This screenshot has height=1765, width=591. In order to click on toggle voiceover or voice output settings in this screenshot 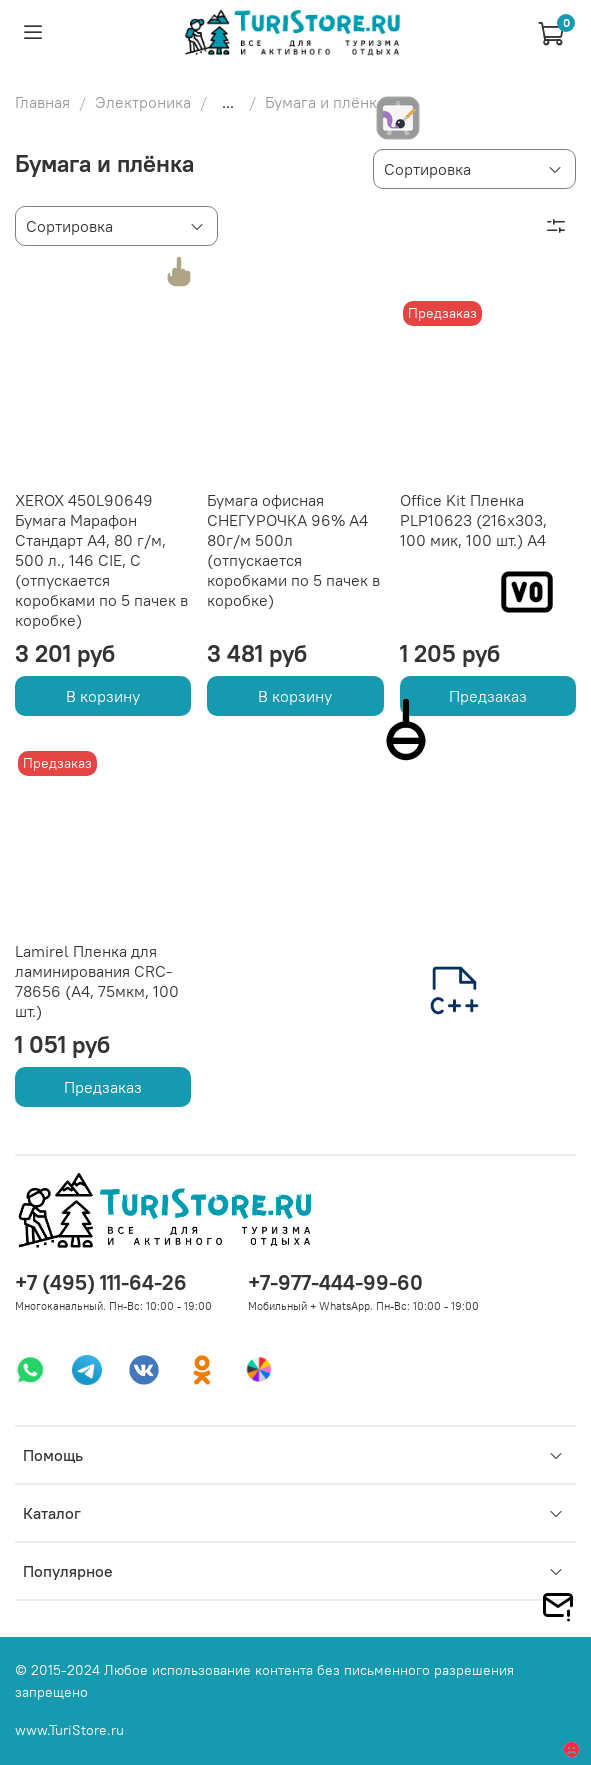, I will do `click(527, 592)`.